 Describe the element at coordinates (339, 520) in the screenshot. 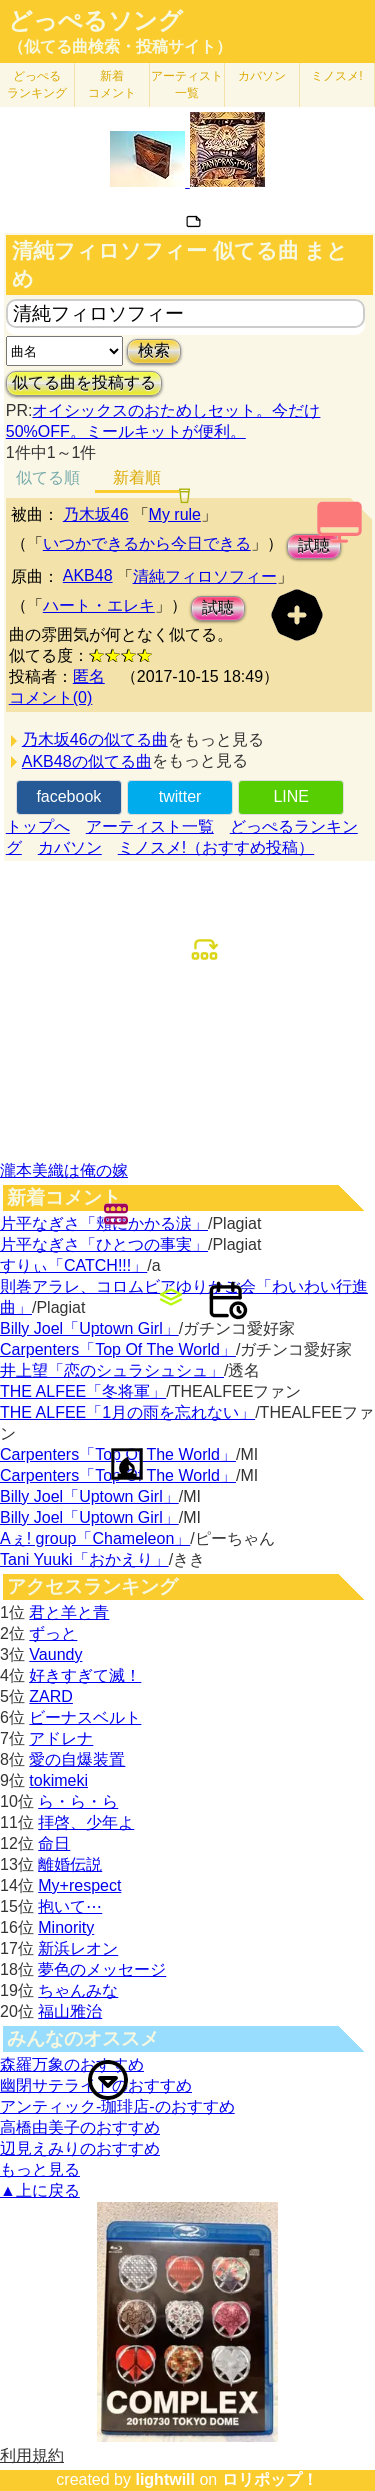

I see `switch to desktop view` at that location.